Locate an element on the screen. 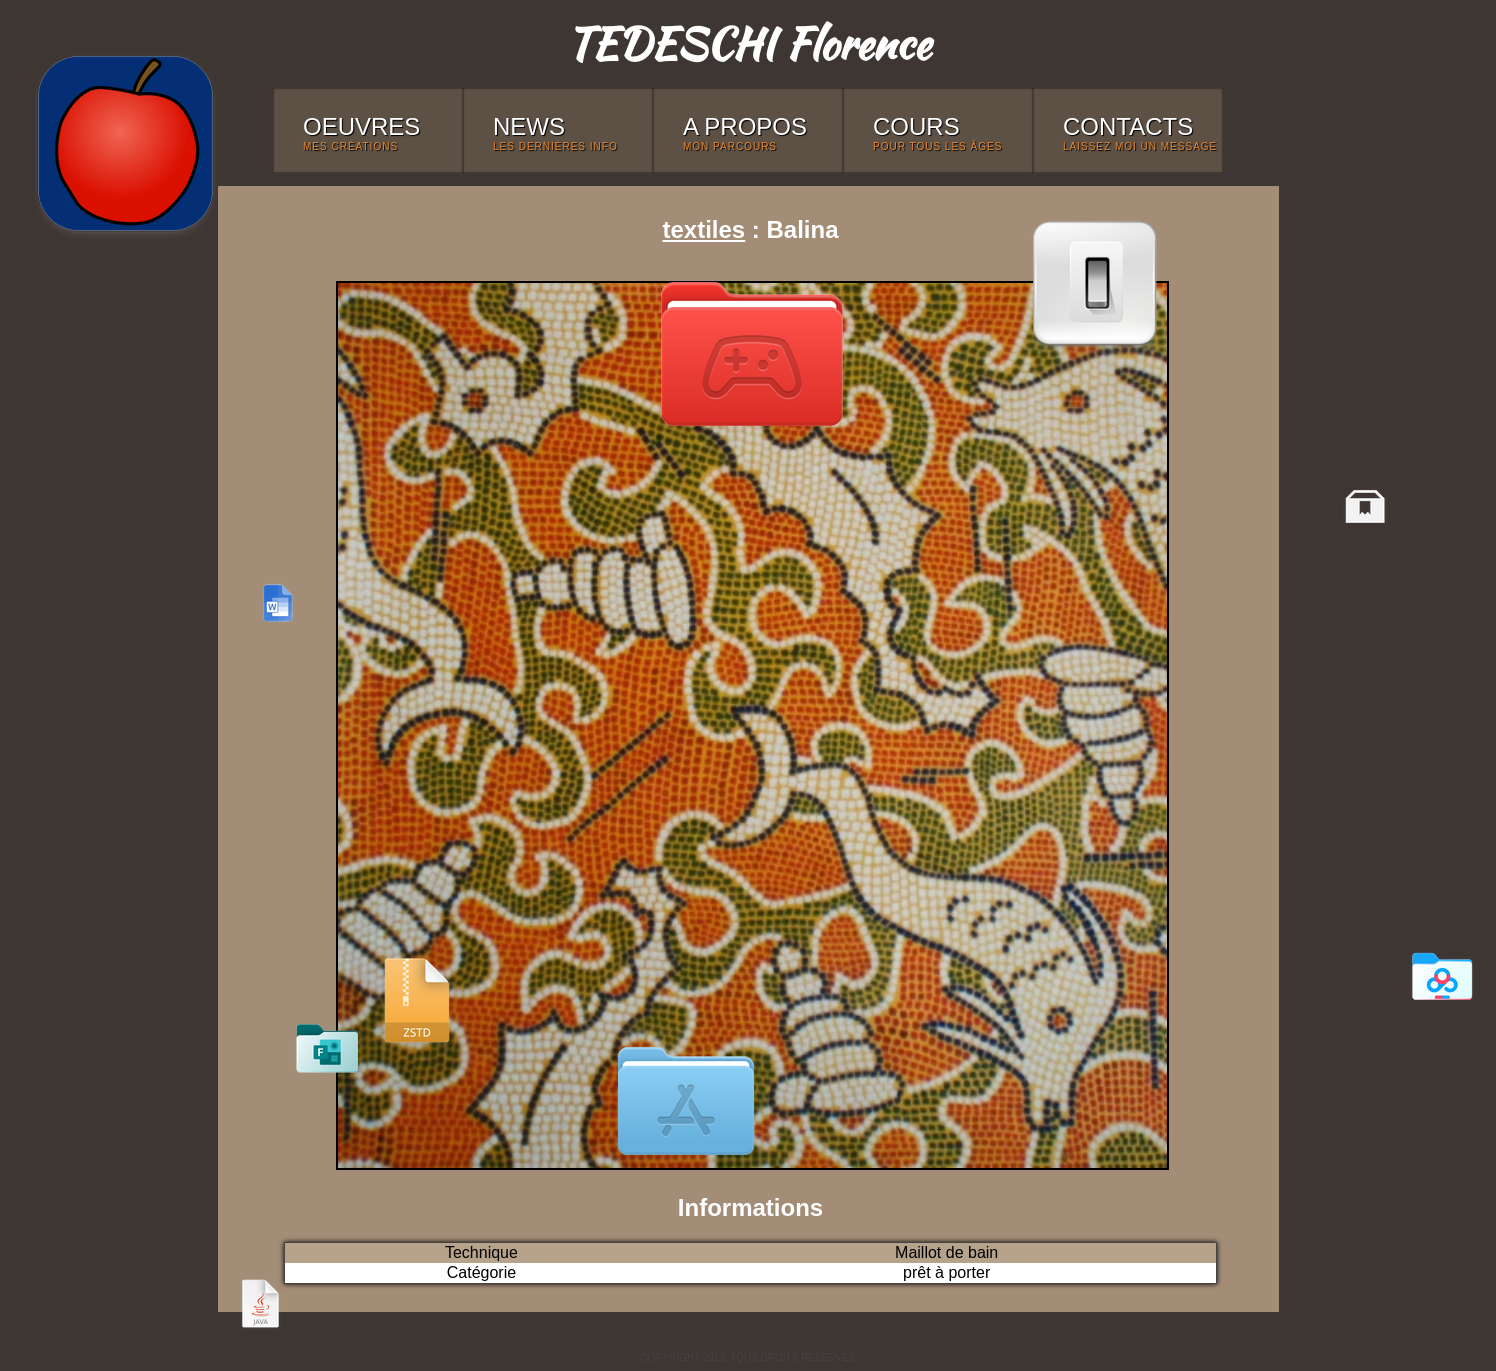 The height and width of the screenshot is (1371, 1496). a java source code file is located at coordinates (260, 1304).